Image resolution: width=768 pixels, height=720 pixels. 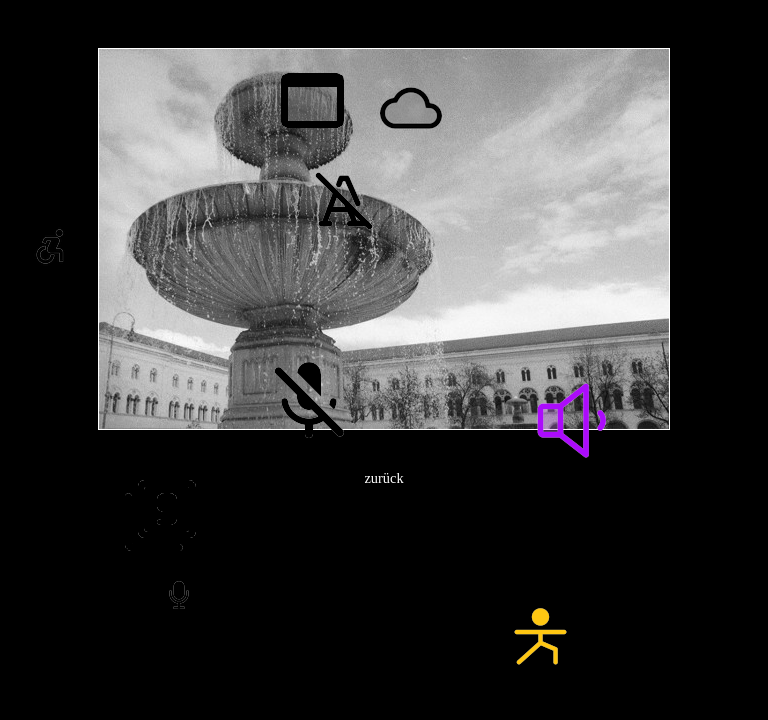 What do you see at coordinates (49, 246) in the screenshot?
I see `indicates wheelchair accessibility available` at bounding box center [49, 246].